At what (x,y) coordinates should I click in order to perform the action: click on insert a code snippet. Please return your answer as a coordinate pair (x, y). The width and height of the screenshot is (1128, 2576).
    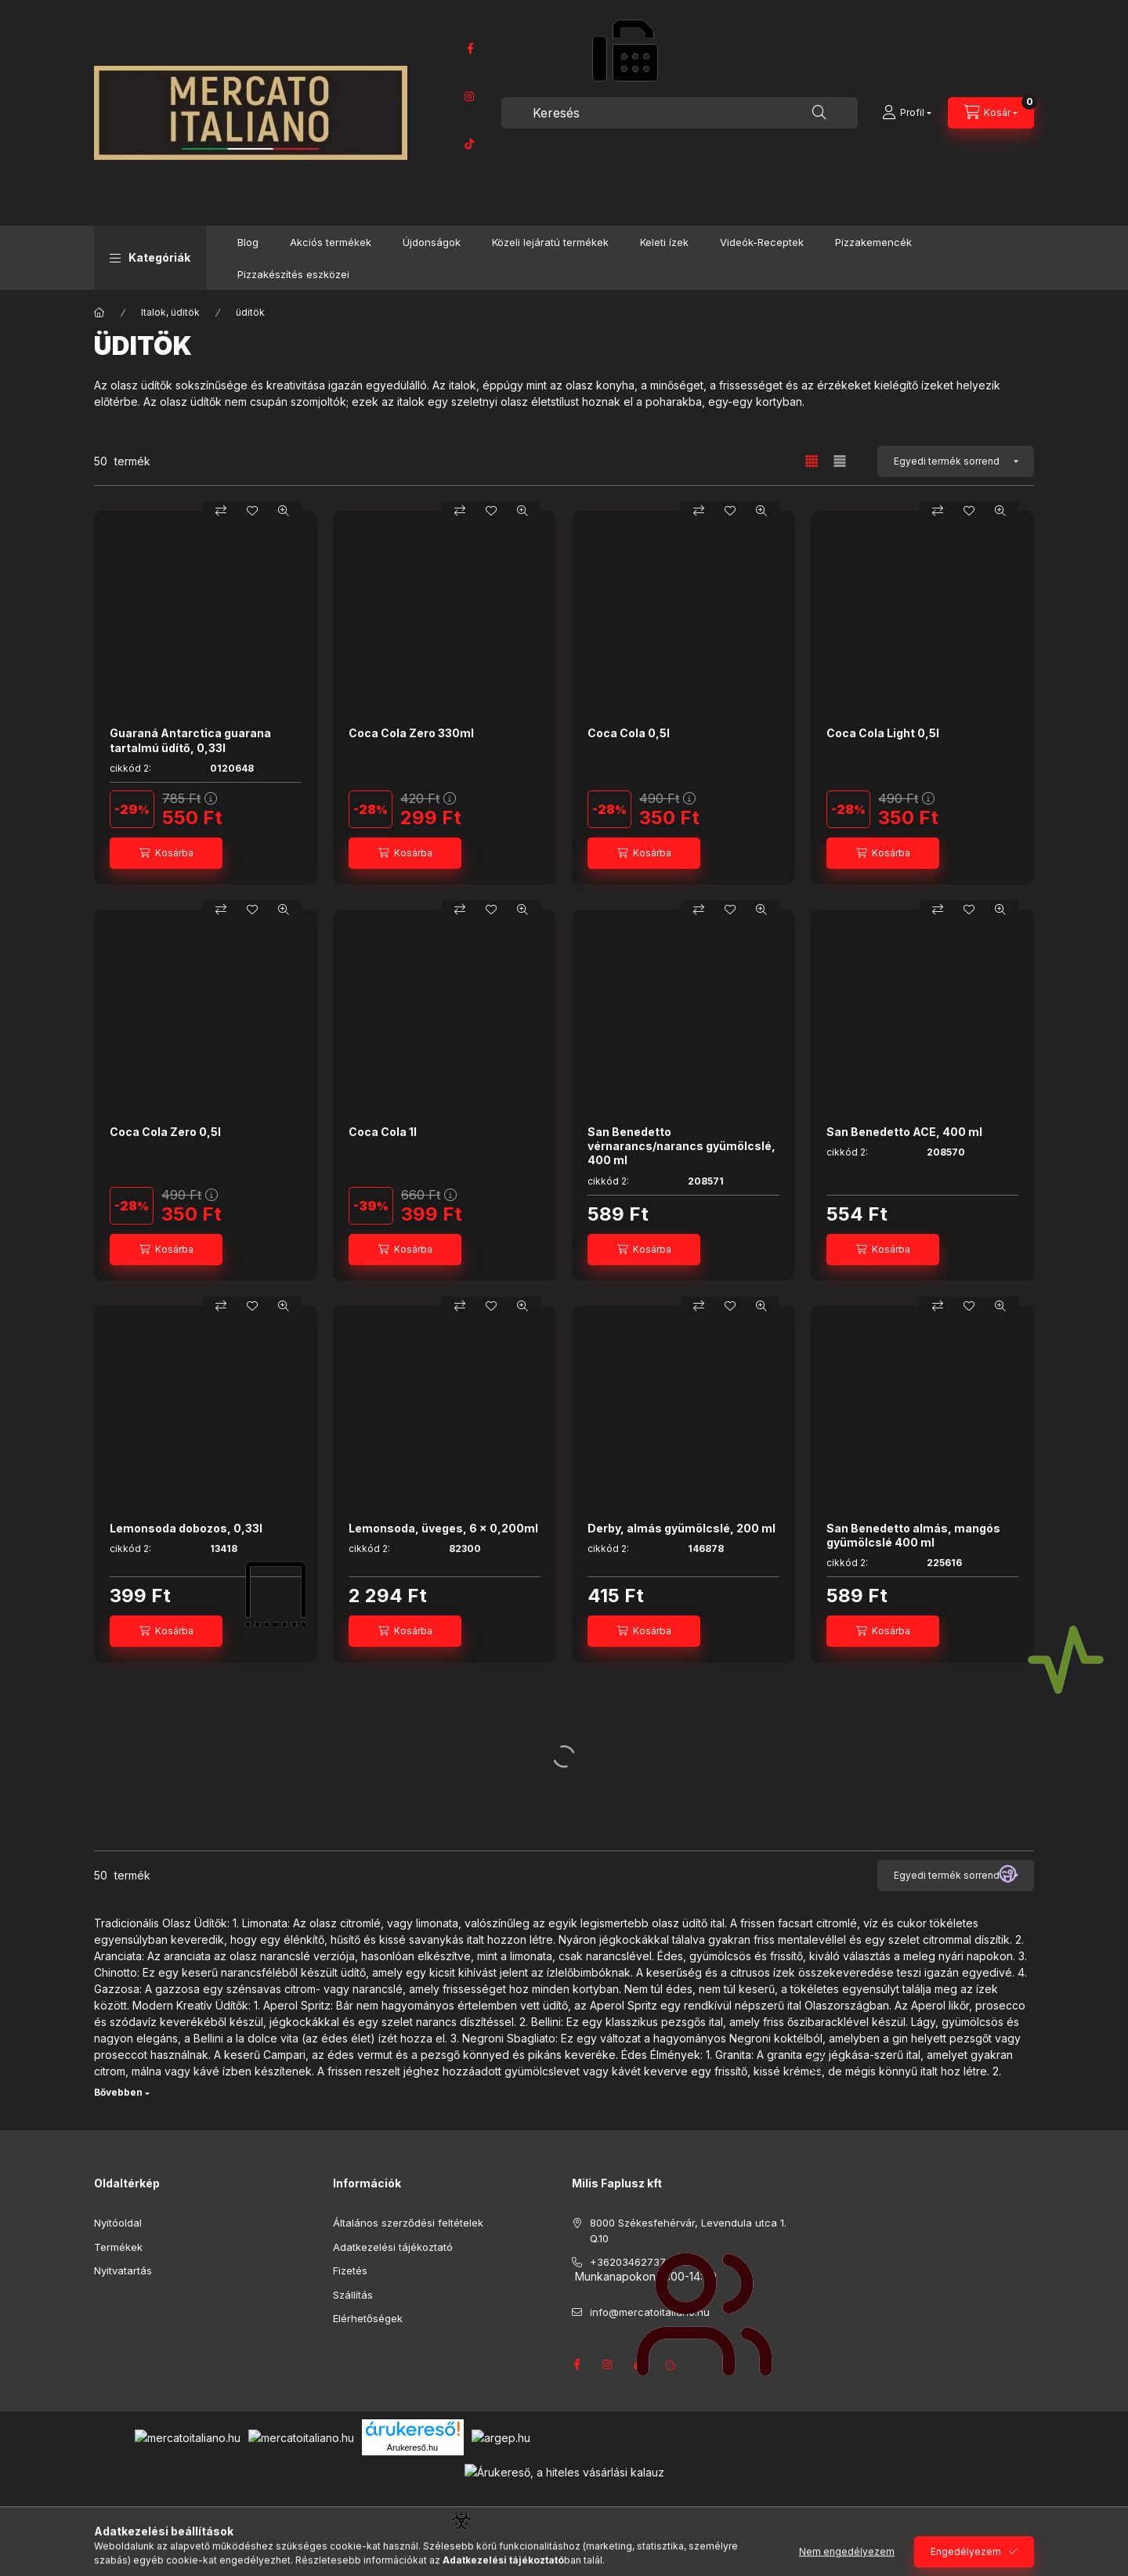
    Looking at the image, I should click on (273, 1594).